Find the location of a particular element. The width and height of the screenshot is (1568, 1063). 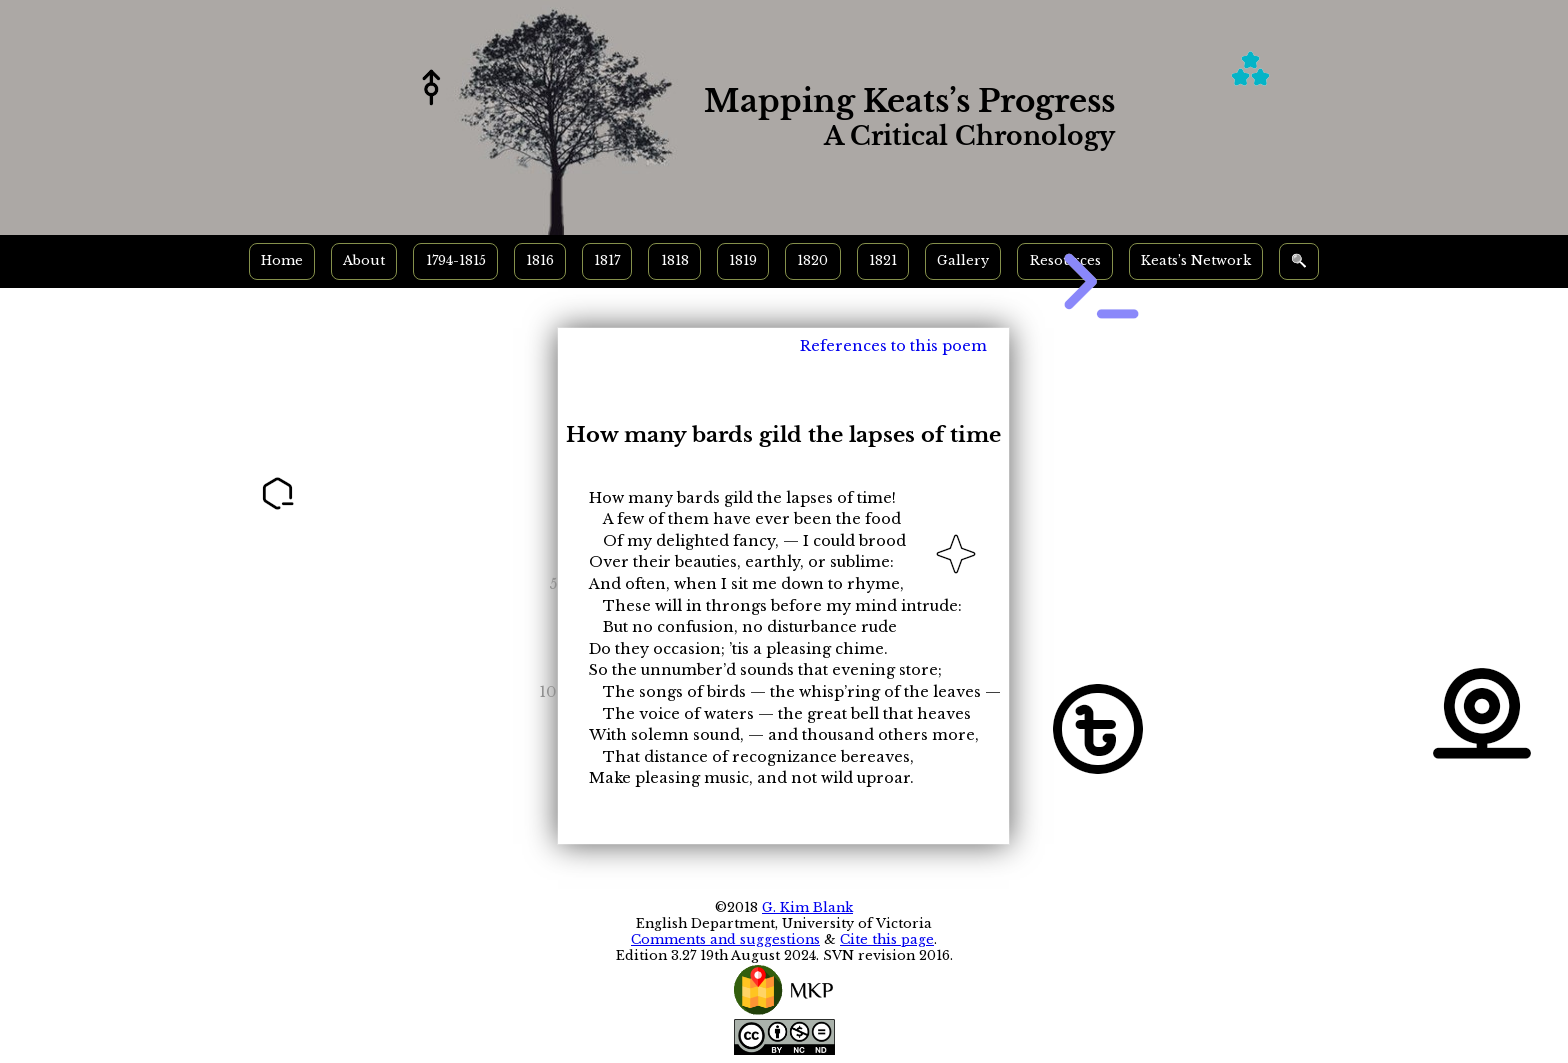

indicates a featured or highlighted item is located at coordinates (956, 554).